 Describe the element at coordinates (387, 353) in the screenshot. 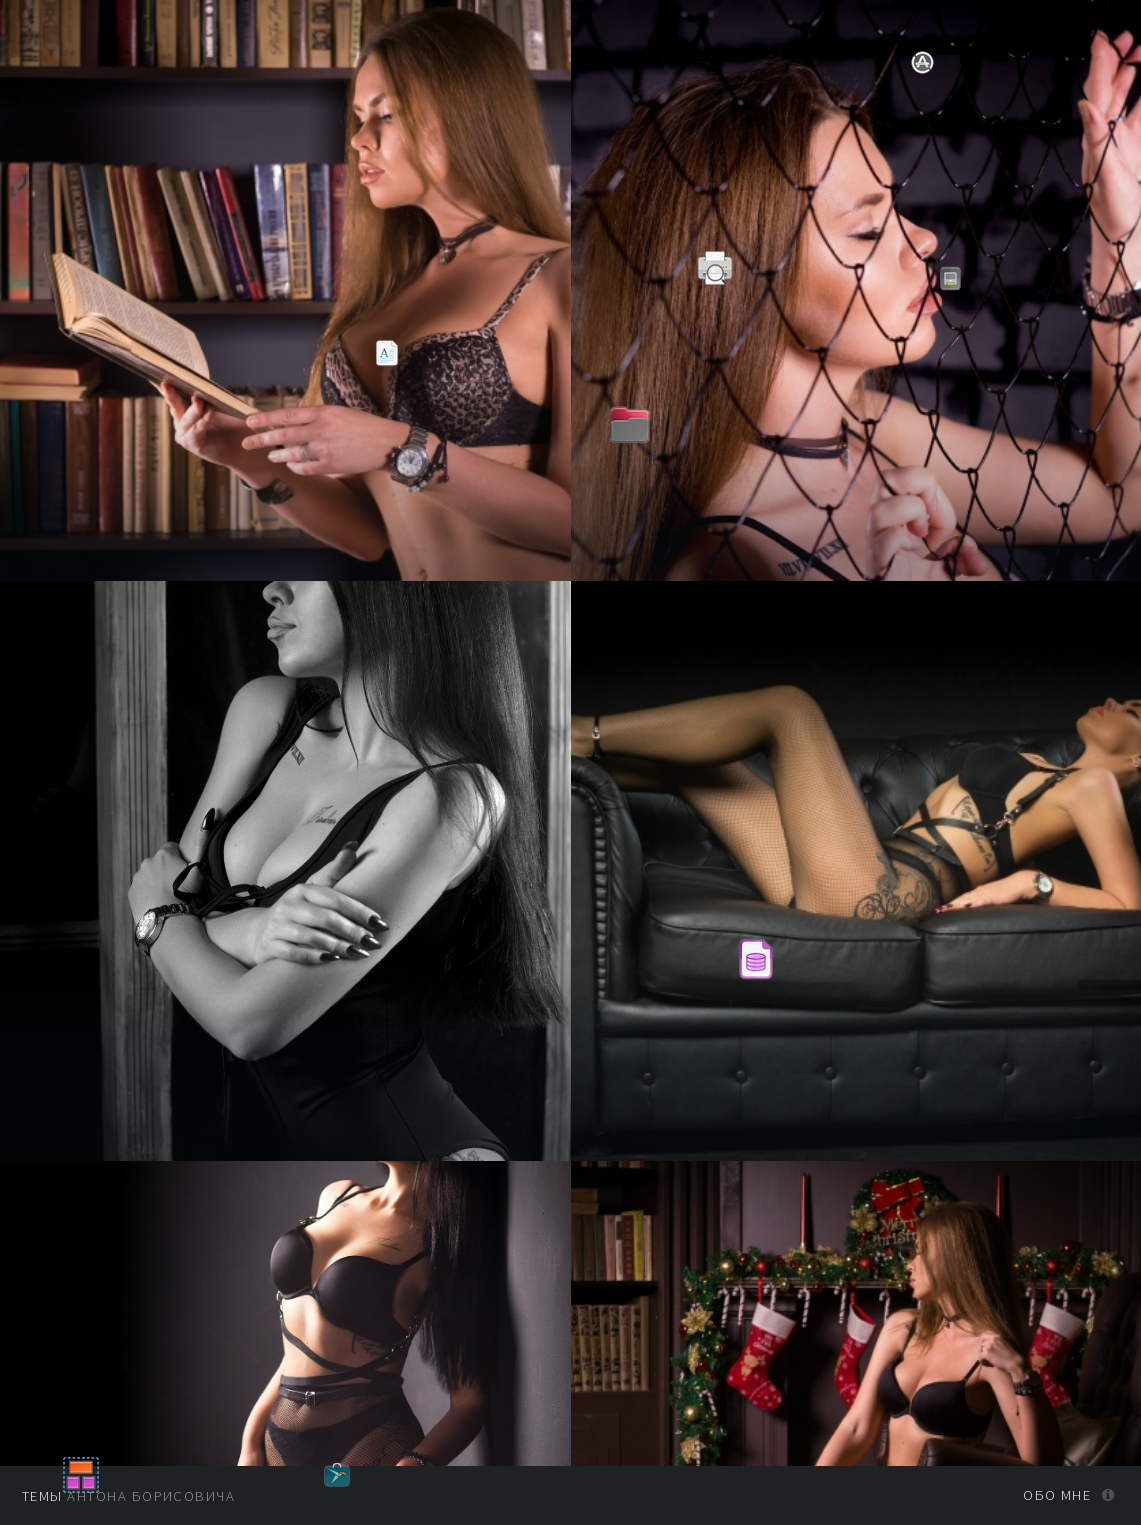

I see `open a word processing document` at that location.